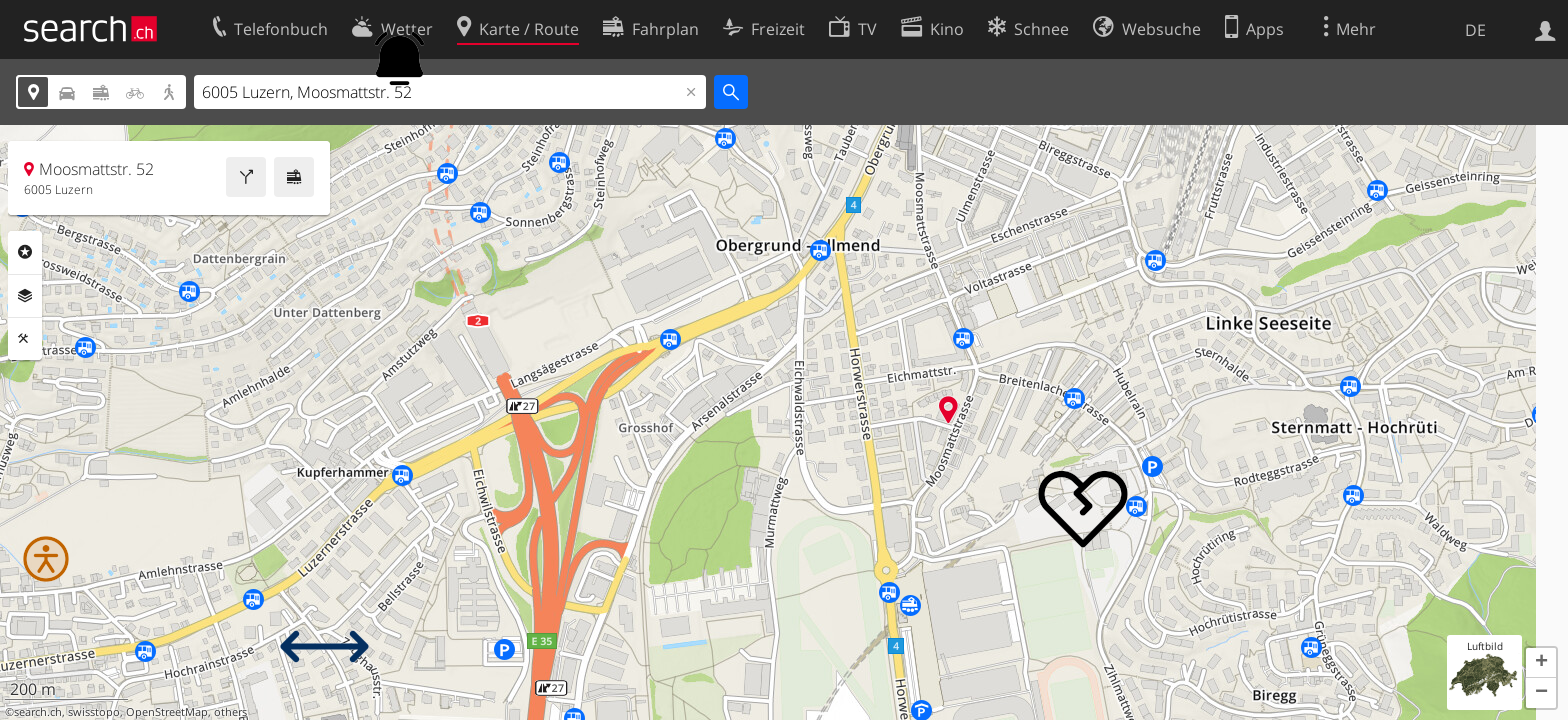  I want to click on access user profile or account settings, so click(46, 559).